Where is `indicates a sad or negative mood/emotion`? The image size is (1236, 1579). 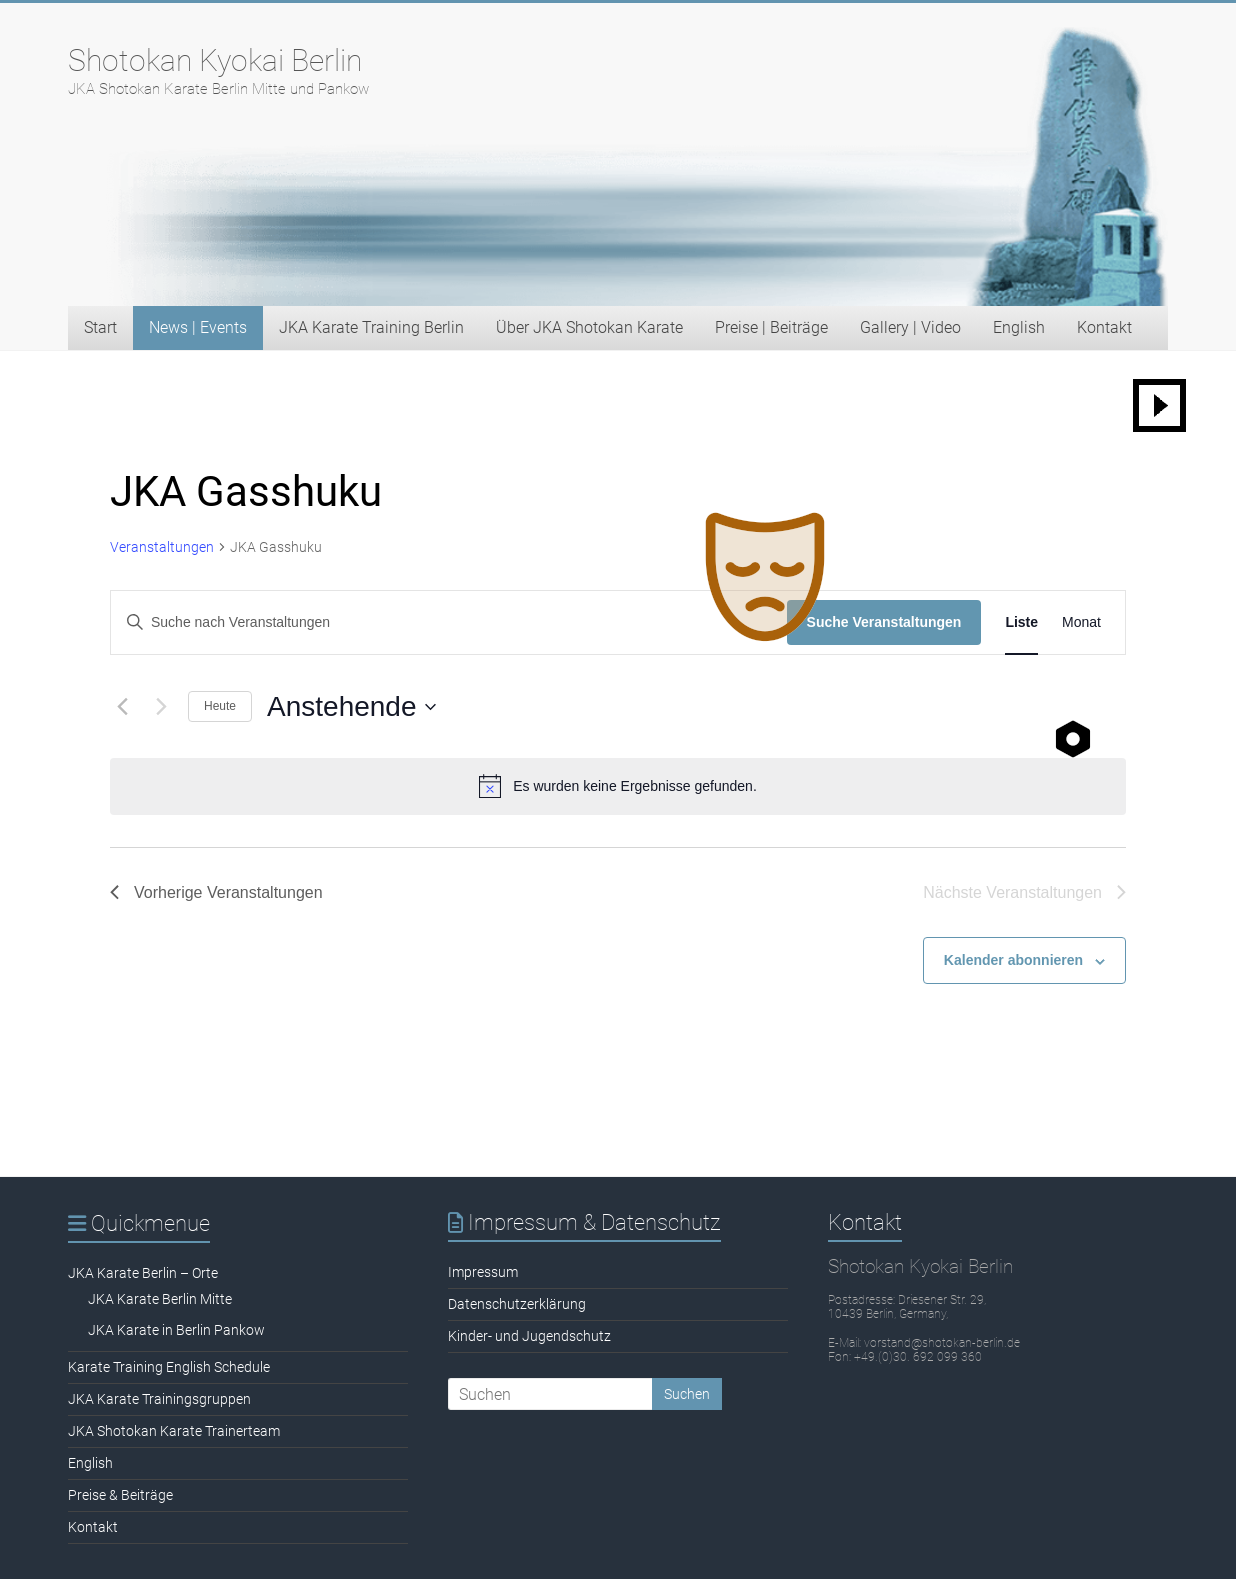
indicates a sad or negative mood/emotion is located at coordinates (765, 572).